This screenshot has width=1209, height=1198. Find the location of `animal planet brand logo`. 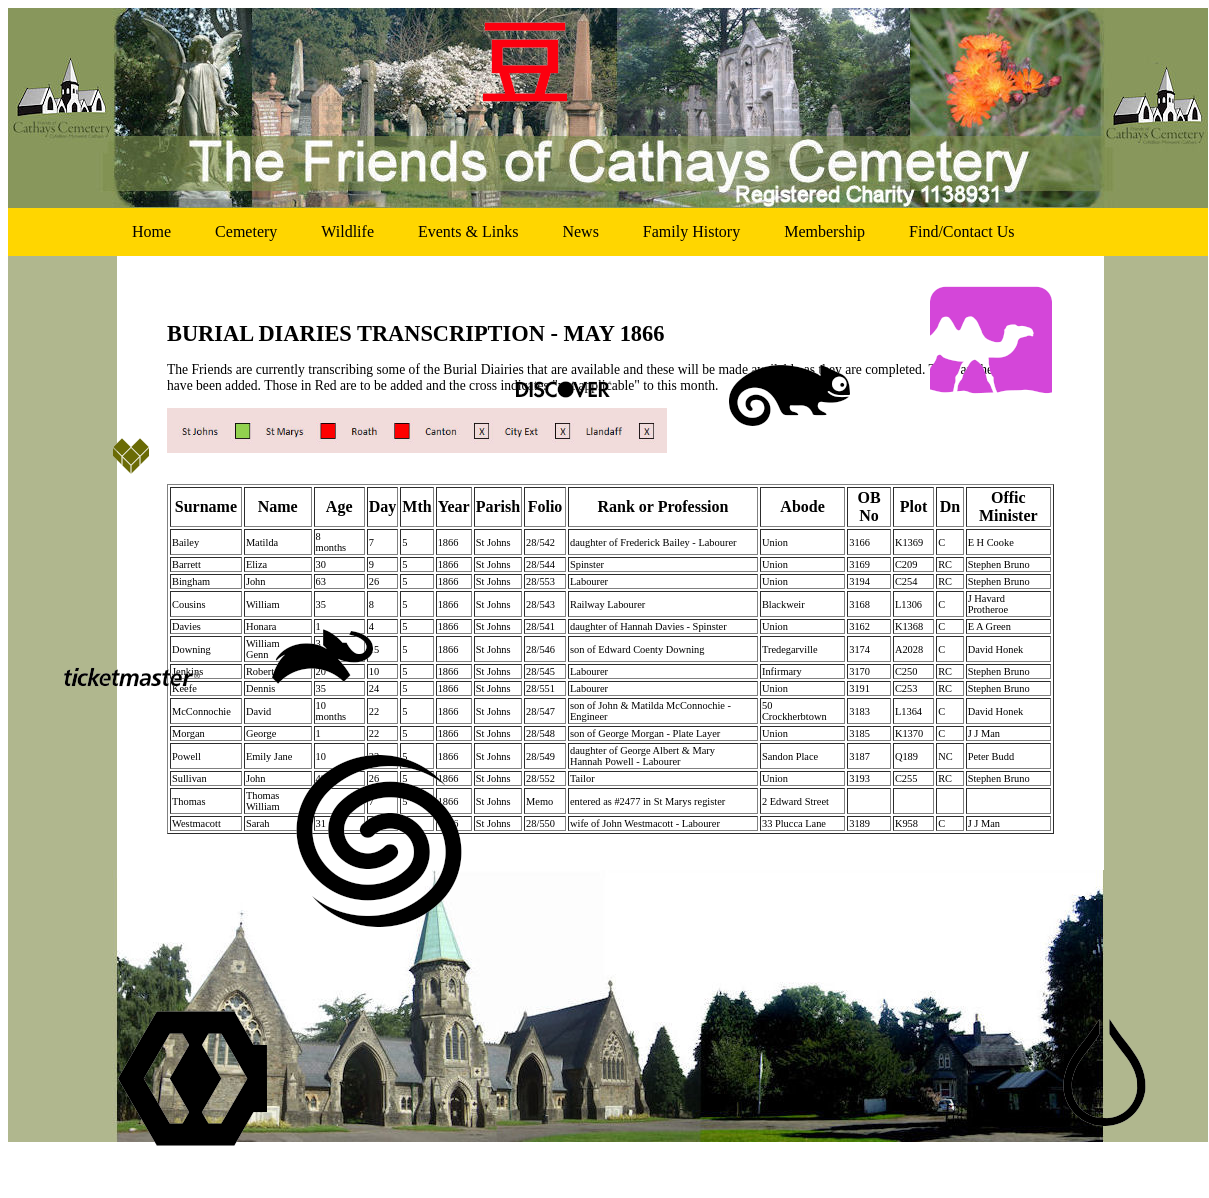

animal planet brand logo is located at coordinates (322, 656).